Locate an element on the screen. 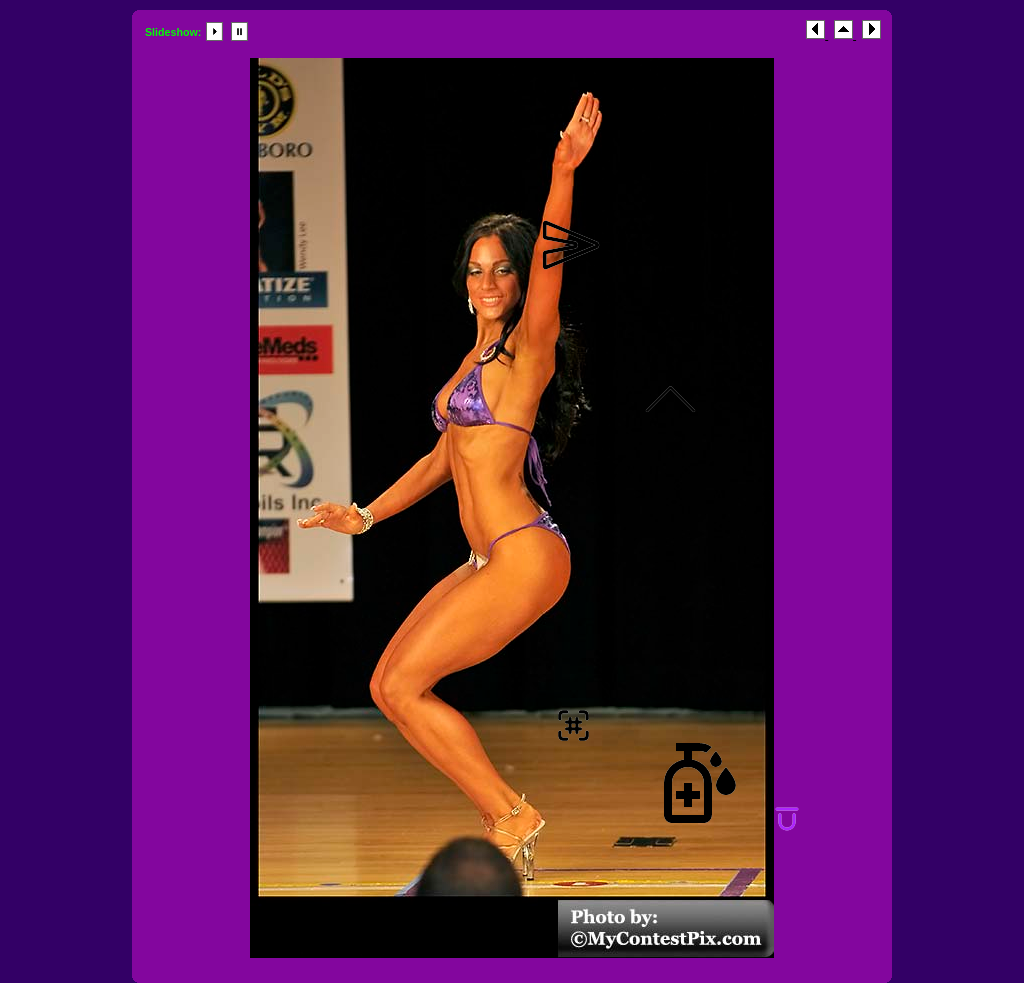 The image size is (1024, 983). scan a QR code or barcode is located at coordinates (573, 725).